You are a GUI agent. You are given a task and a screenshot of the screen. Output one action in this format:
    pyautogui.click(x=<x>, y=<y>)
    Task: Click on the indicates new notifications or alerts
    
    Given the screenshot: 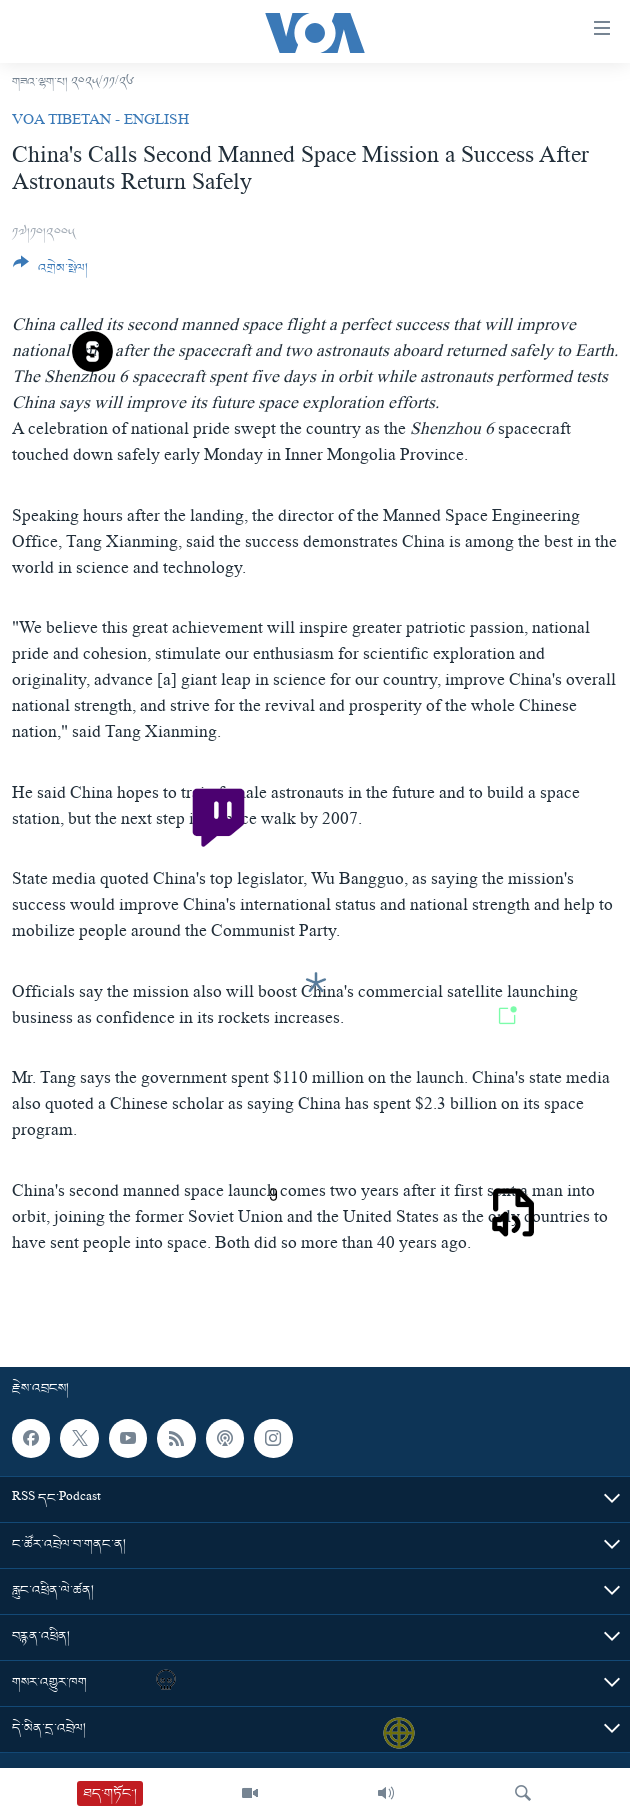 What is the action you would take?
    pyautogui.click(x=507, y=1015)
    